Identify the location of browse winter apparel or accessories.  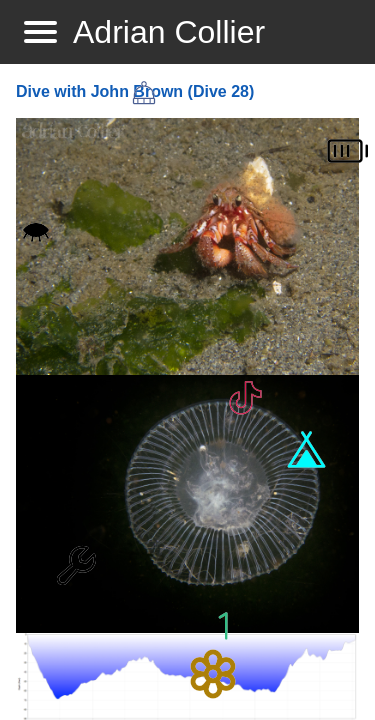
(144, 94).